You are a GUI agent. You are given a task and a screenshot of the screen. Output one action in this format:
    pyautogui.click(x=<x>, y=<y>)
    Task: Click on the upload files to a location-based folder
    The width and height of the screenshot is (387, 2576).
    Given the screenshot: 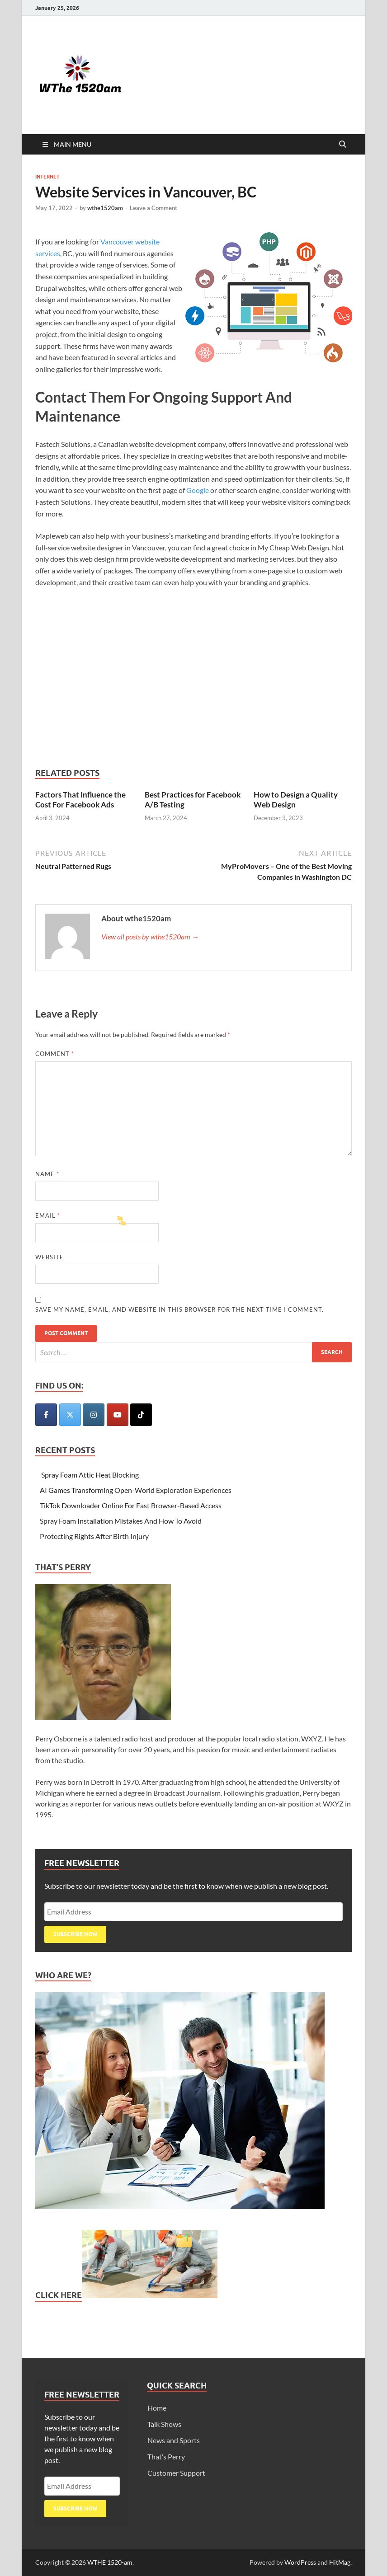 What is the action you would take?
    pyautogui.click(x=184, y=2242)
    